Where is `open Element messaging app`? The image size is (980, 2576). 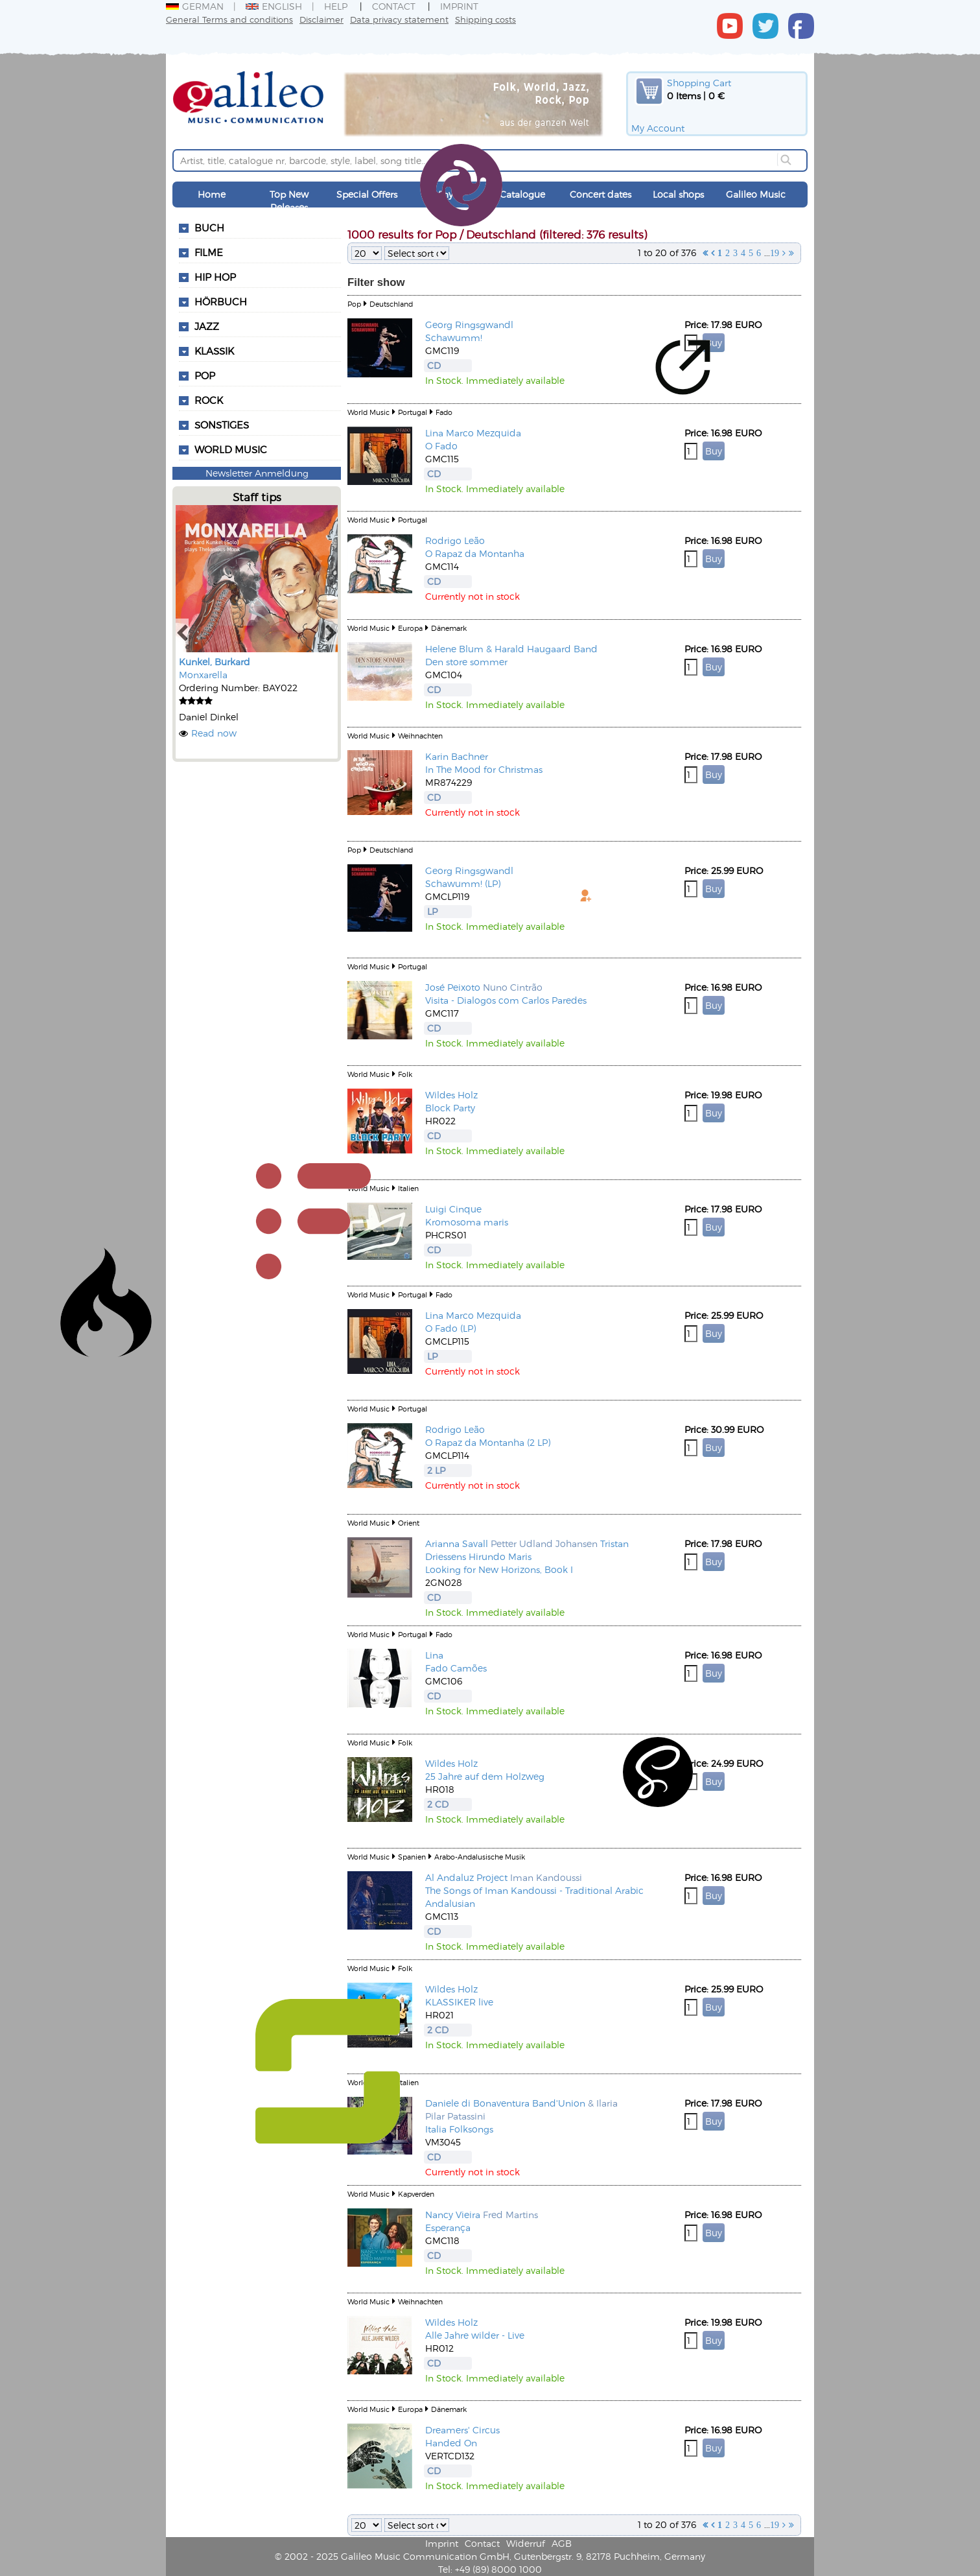 open Element messaging app is located at coordinates (461, 185).